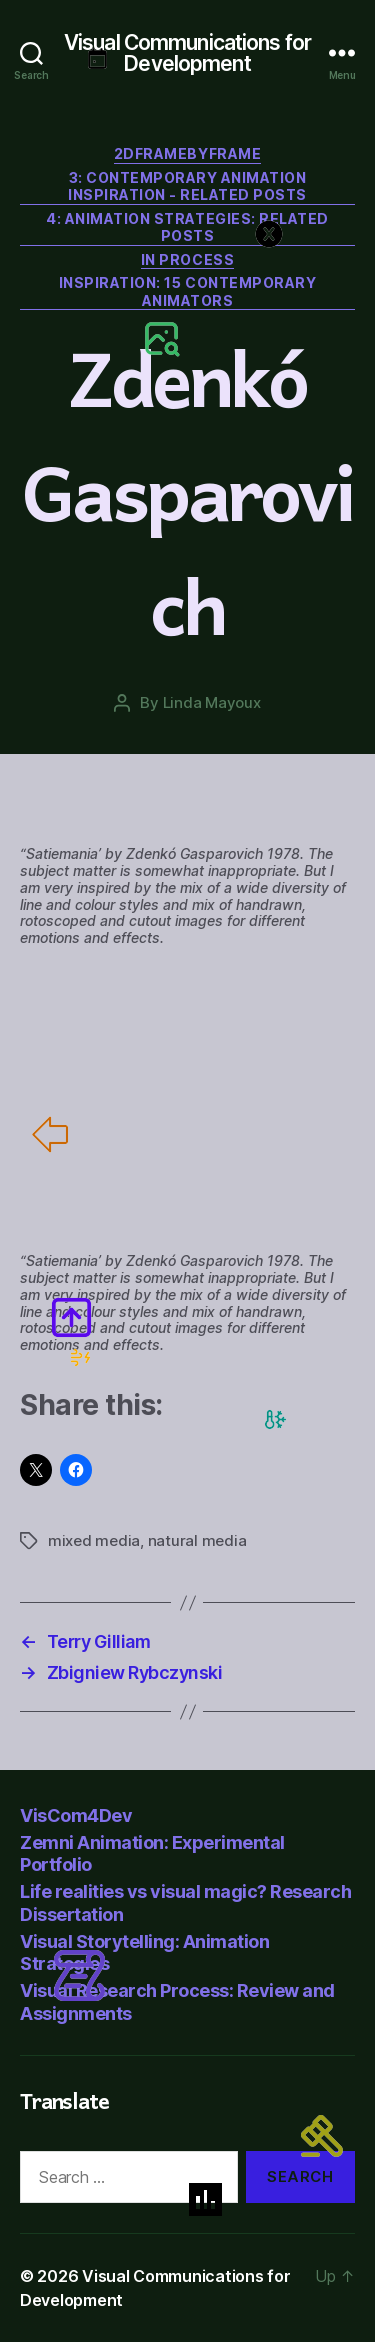 The width and height of the screenshot is (375, 2342). Describe the element at coordinates (80, 1357) in the screenshot. I see `wind power or wind energy generation` at that location.